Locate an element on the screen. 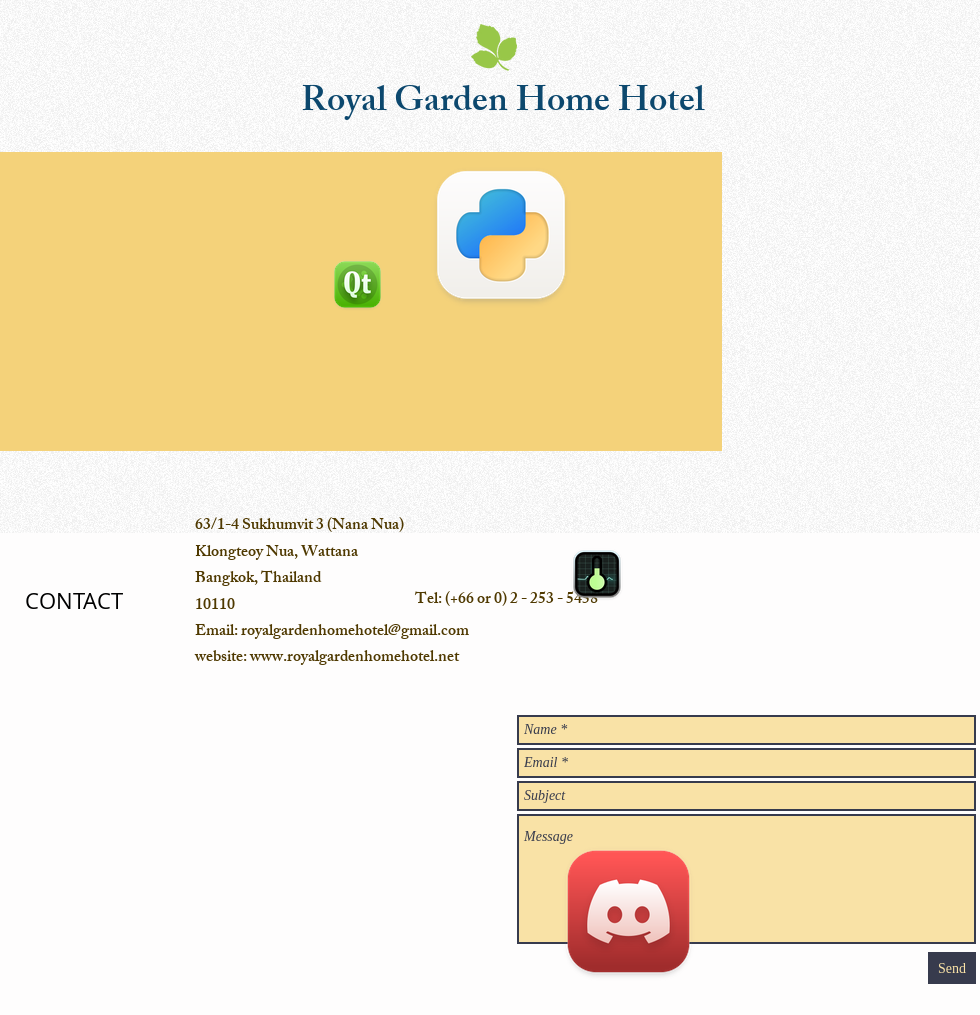 The width and height of the screenshot is (980, 1015). open thermal monitor app is located at coordinates (597, 574).